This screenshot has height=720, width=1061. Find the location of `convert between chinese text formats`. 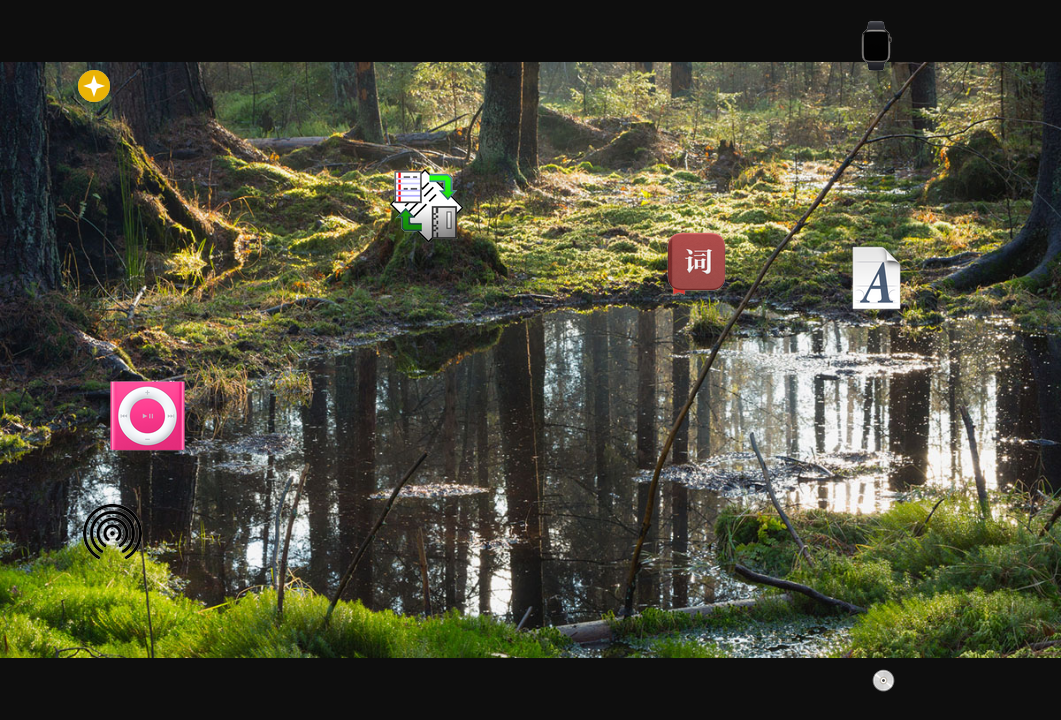

convert between chinese text formats is located at coordinates (426, 205).